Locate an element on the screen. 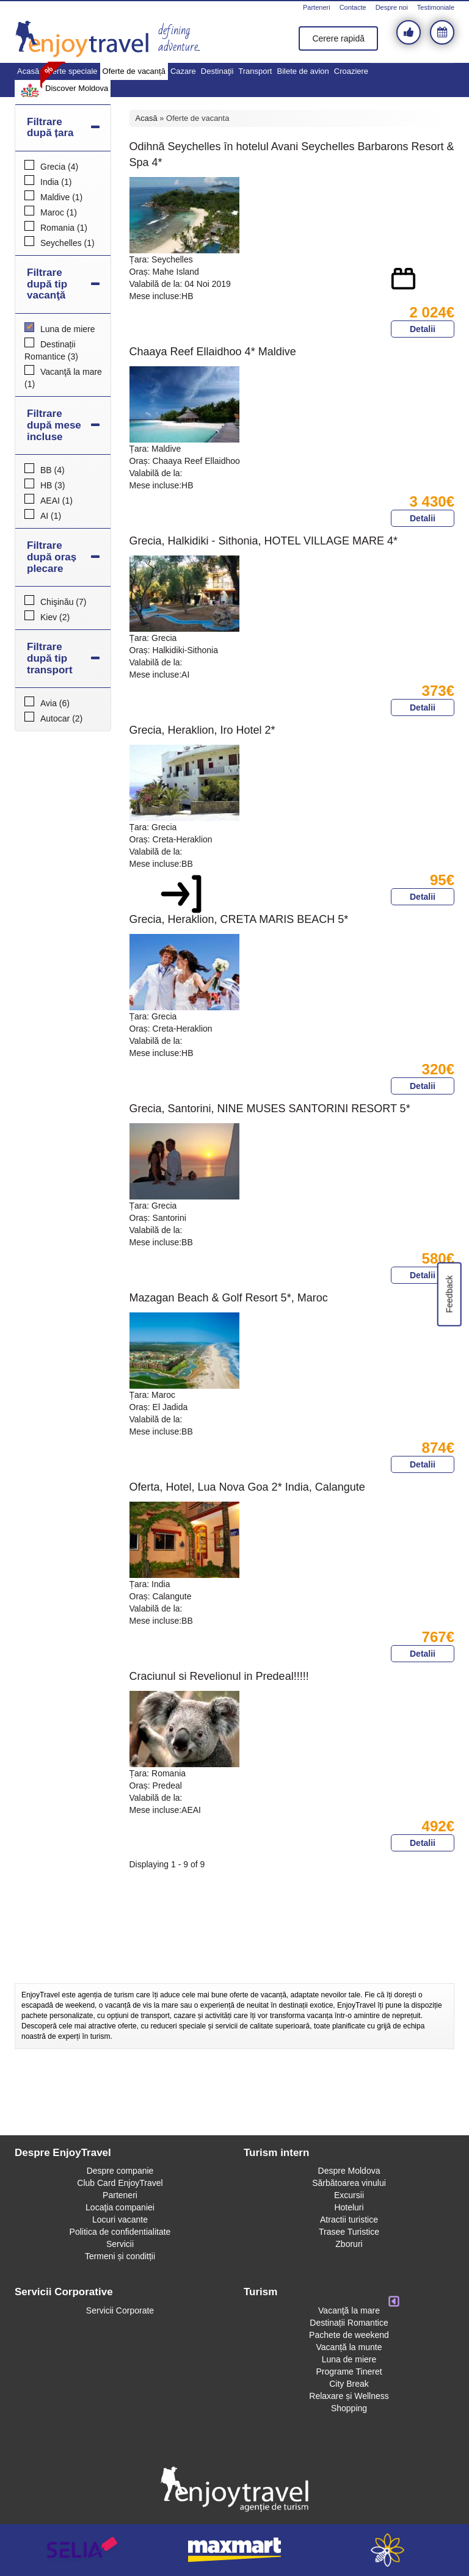 This screenshot has height=2576, width=469. log in to your account is located at coordinates (182, 894).